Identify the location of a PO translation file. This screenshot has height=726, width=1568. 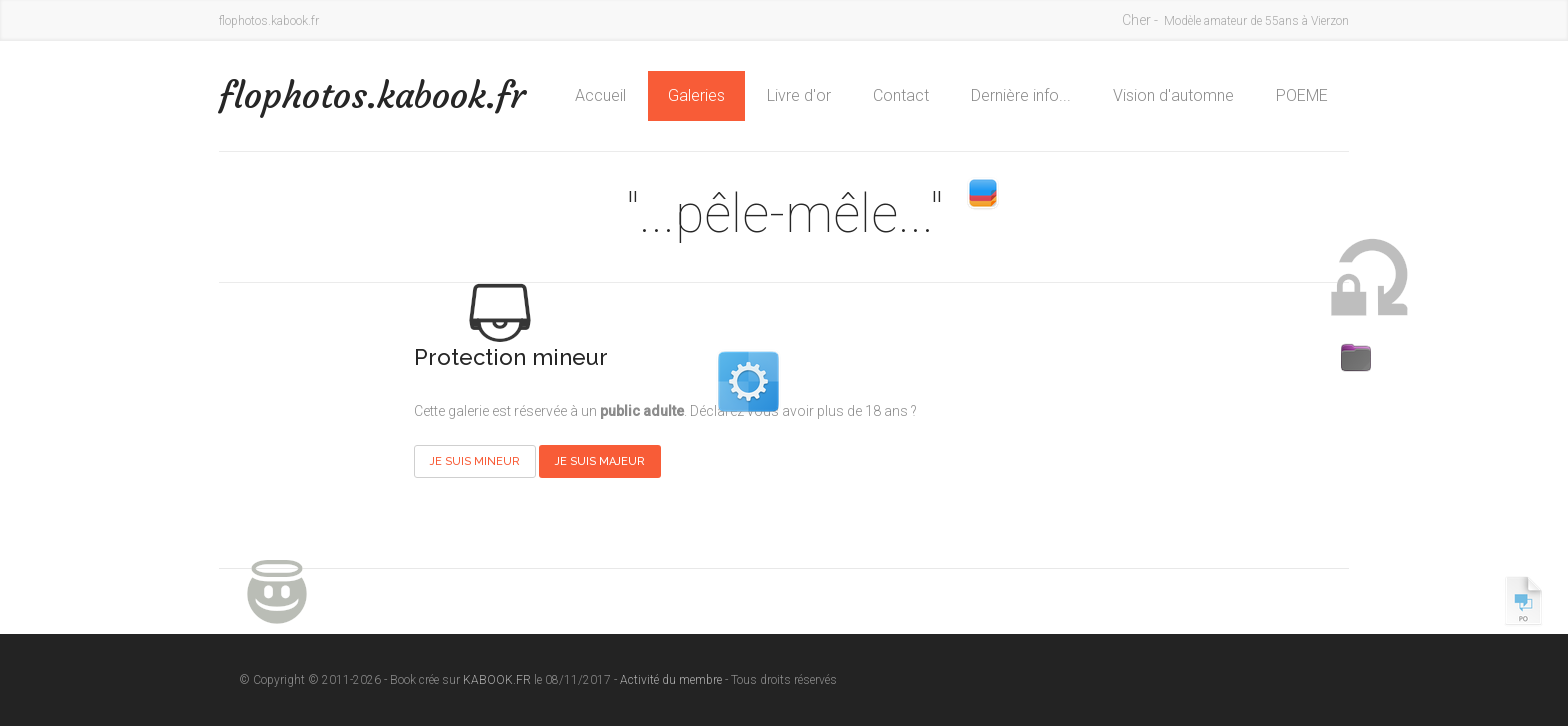
(1523, 601).